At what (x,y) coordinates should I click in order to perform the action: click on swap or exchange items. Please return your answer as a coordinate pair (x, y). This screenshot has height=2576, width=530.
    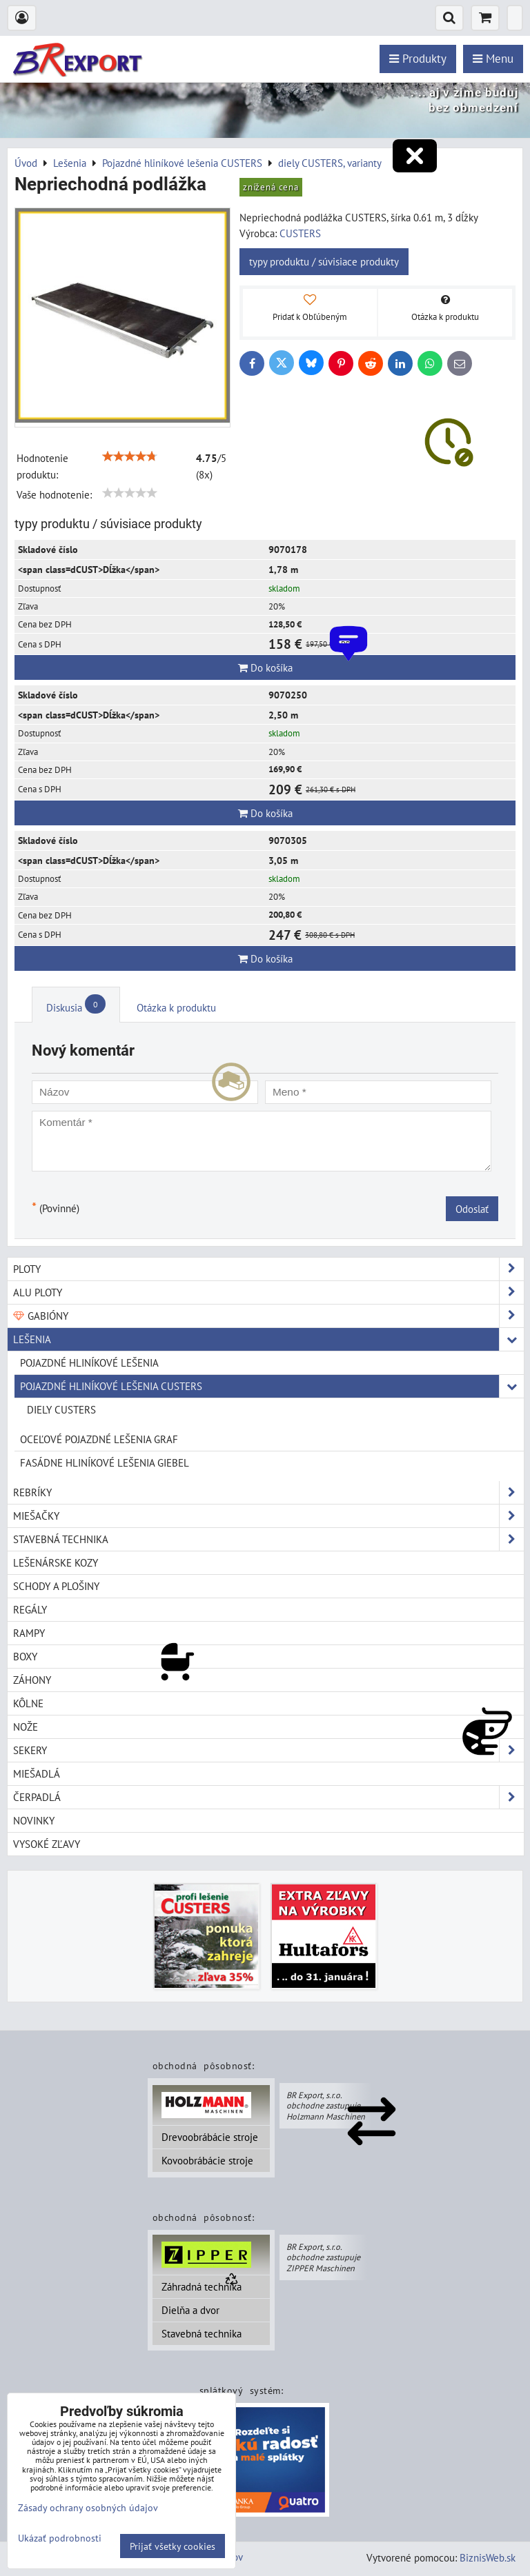
    Looking at the image, I should click on (371, 2121).